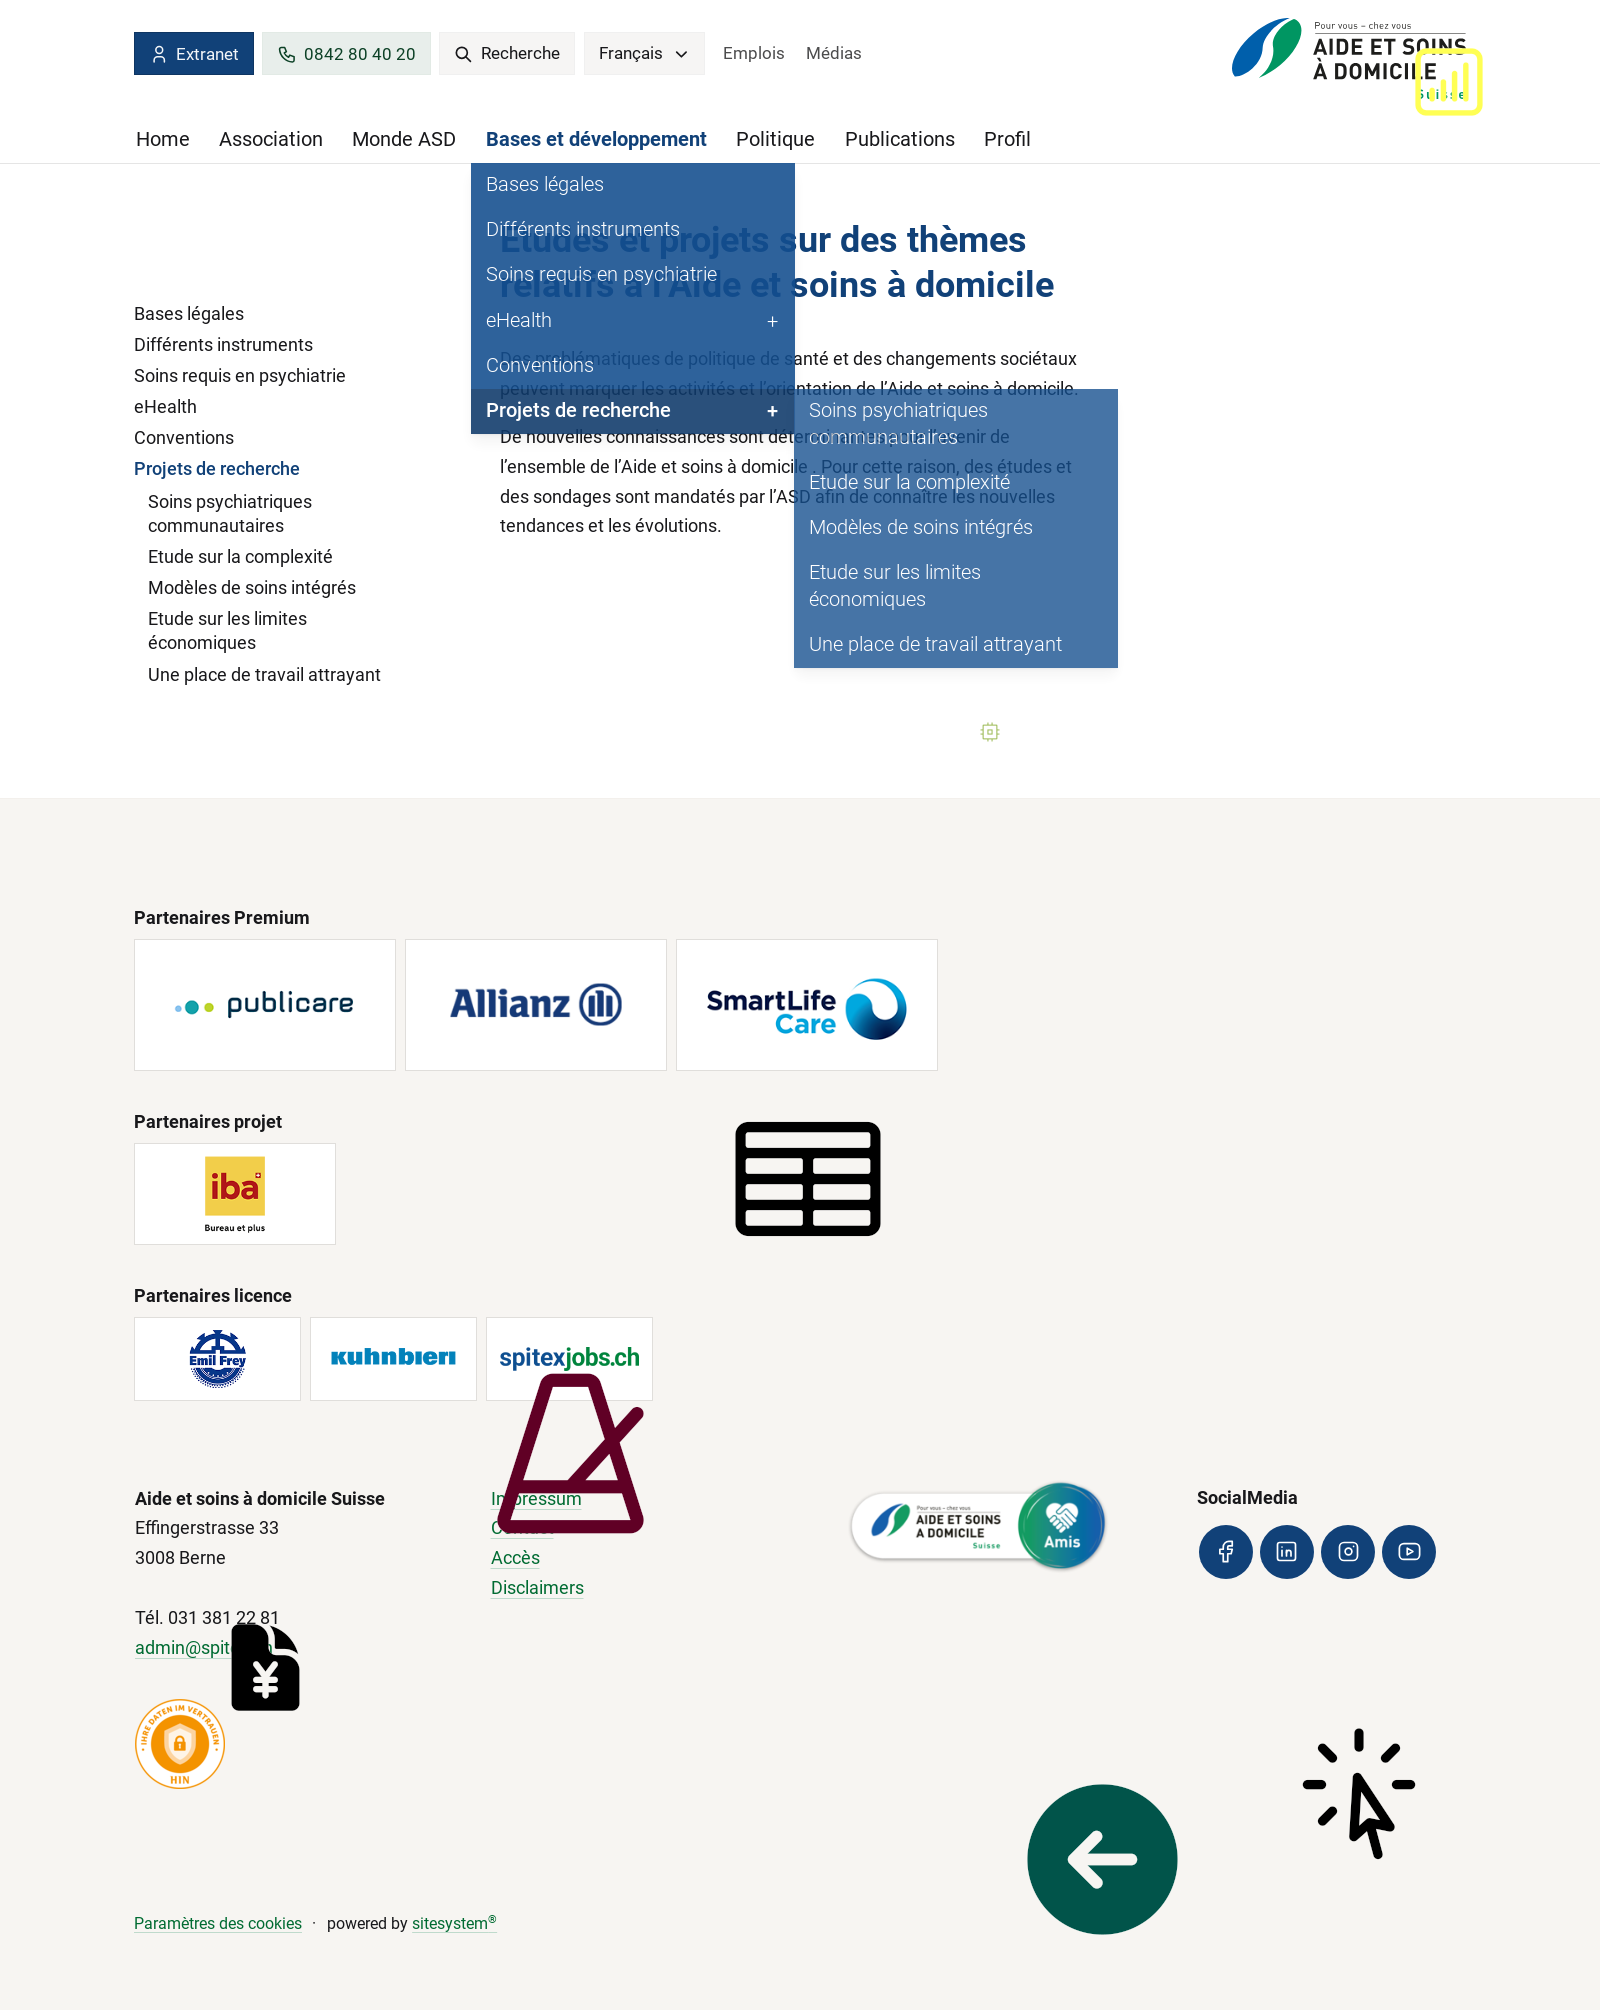 This screenshot has width=1600, height=2010. I want to click on click or tap interaction indicator, so click(1359, 1794).